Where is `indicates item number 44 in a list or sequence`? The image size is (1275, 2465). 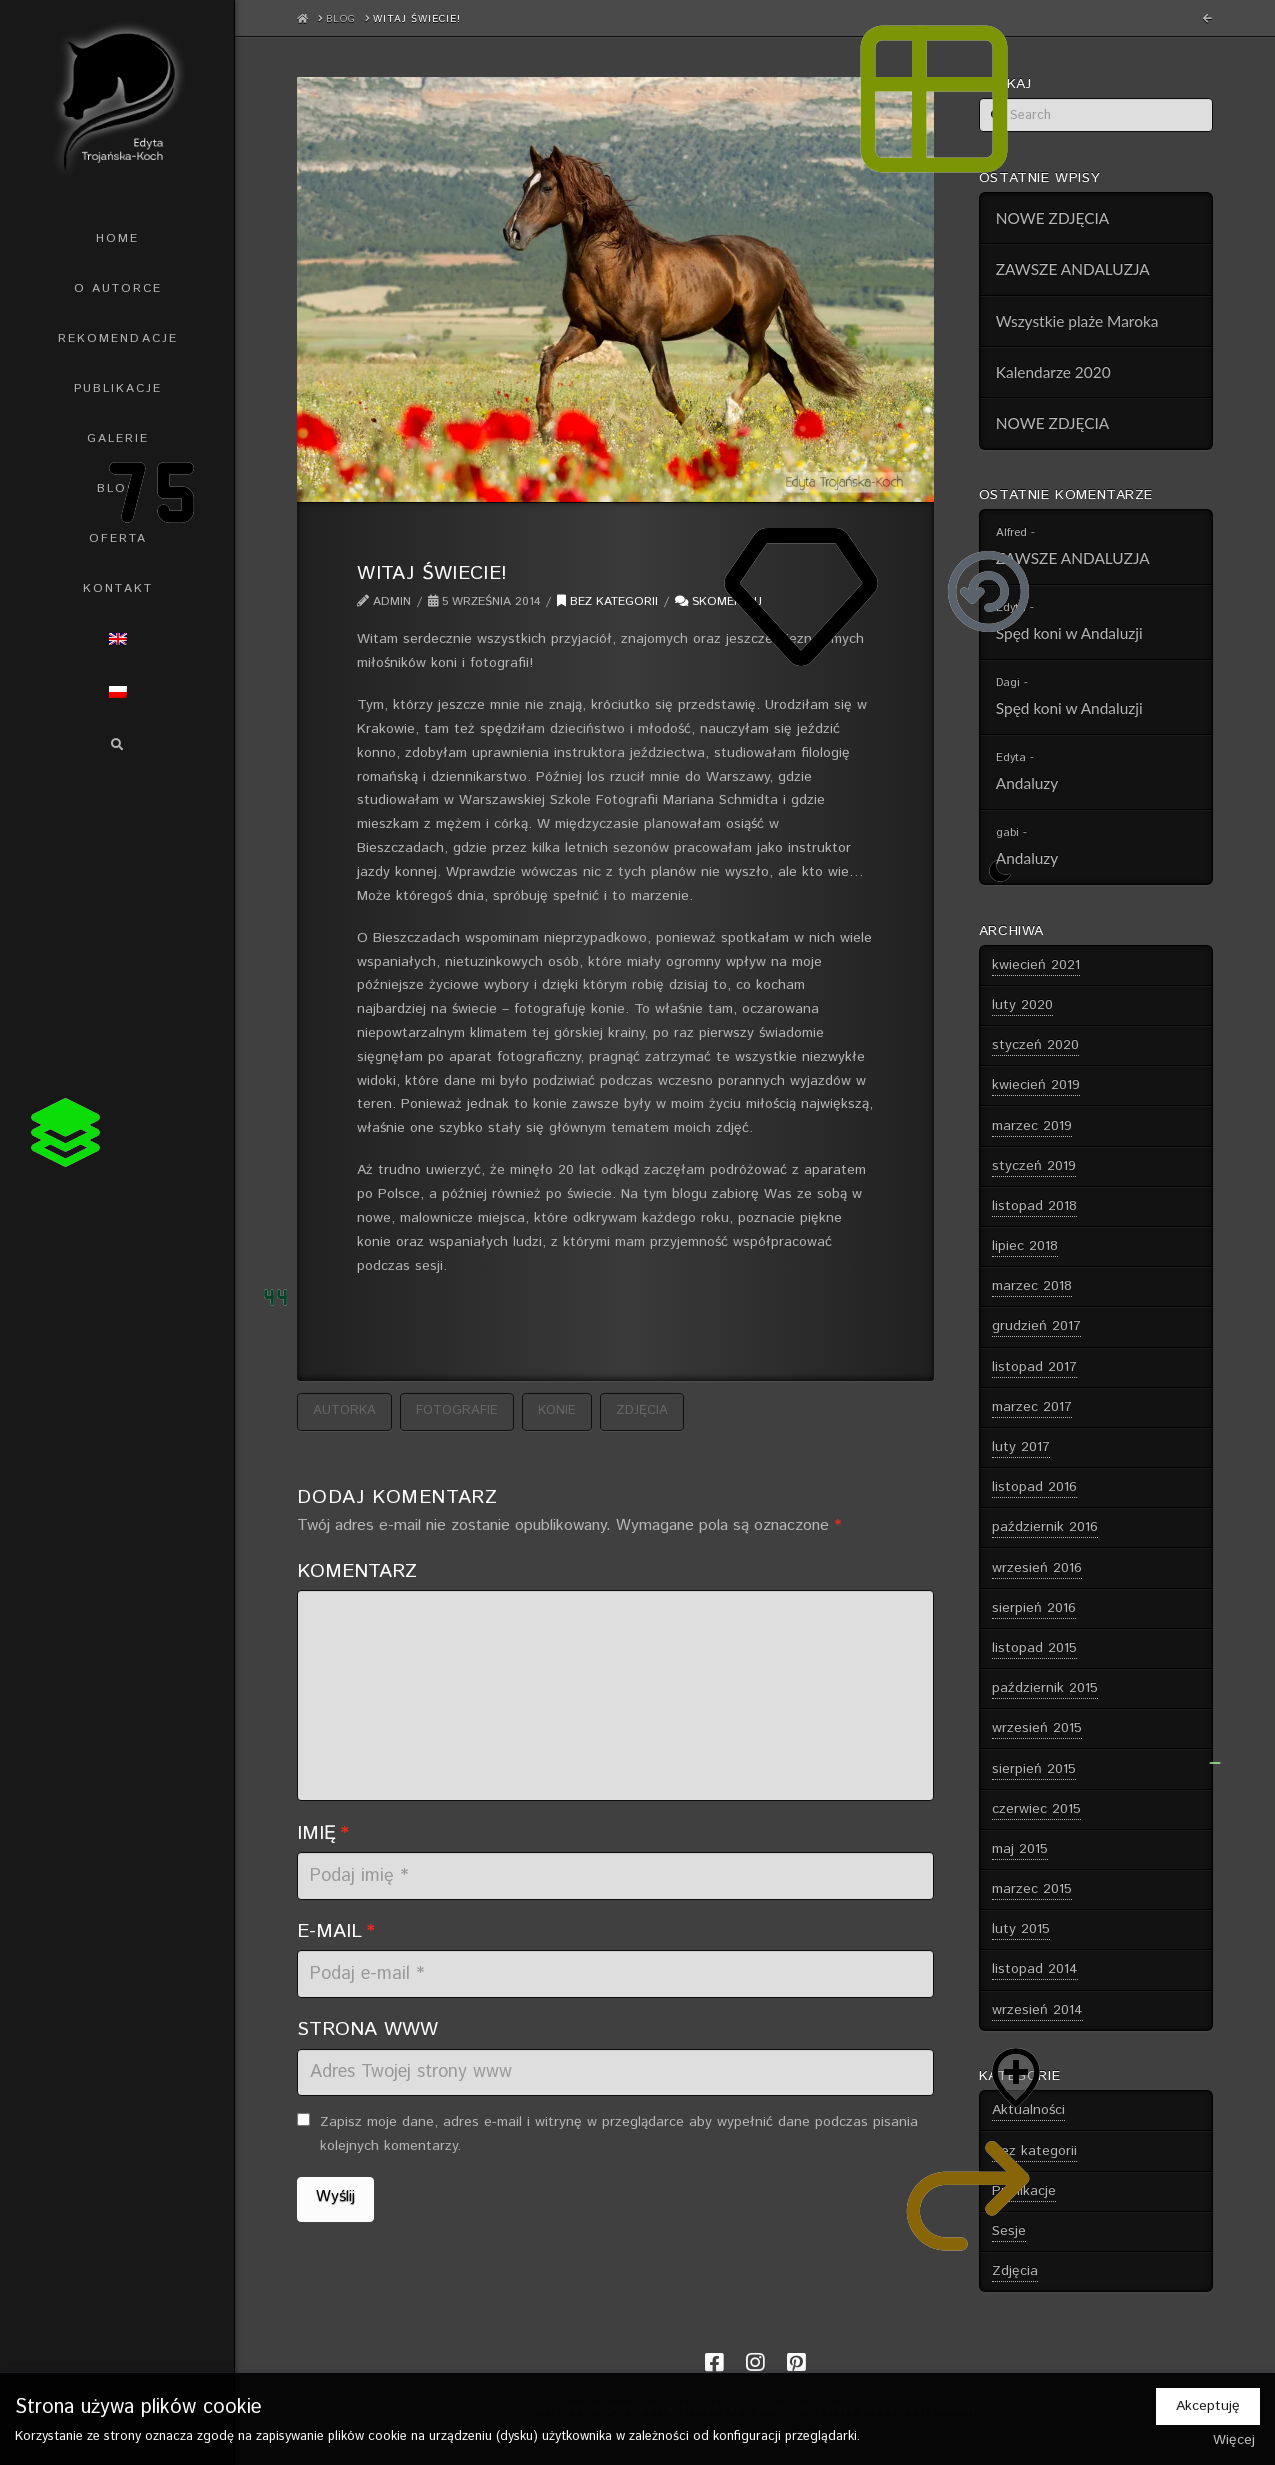
indicates item number 44 in a list or sequence is located at coordinates (275, 1297).